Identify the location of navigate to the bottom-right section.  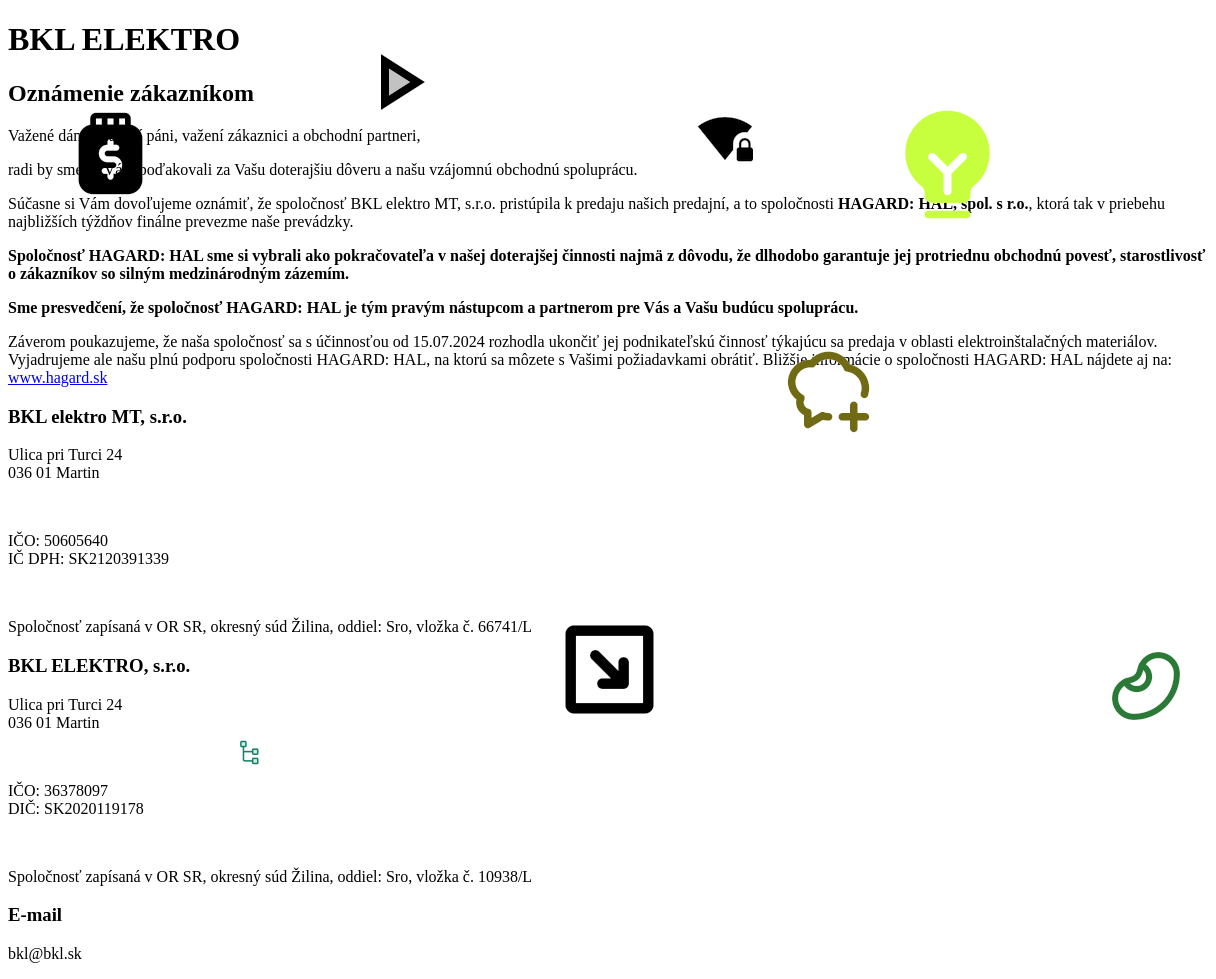
(609, 669).